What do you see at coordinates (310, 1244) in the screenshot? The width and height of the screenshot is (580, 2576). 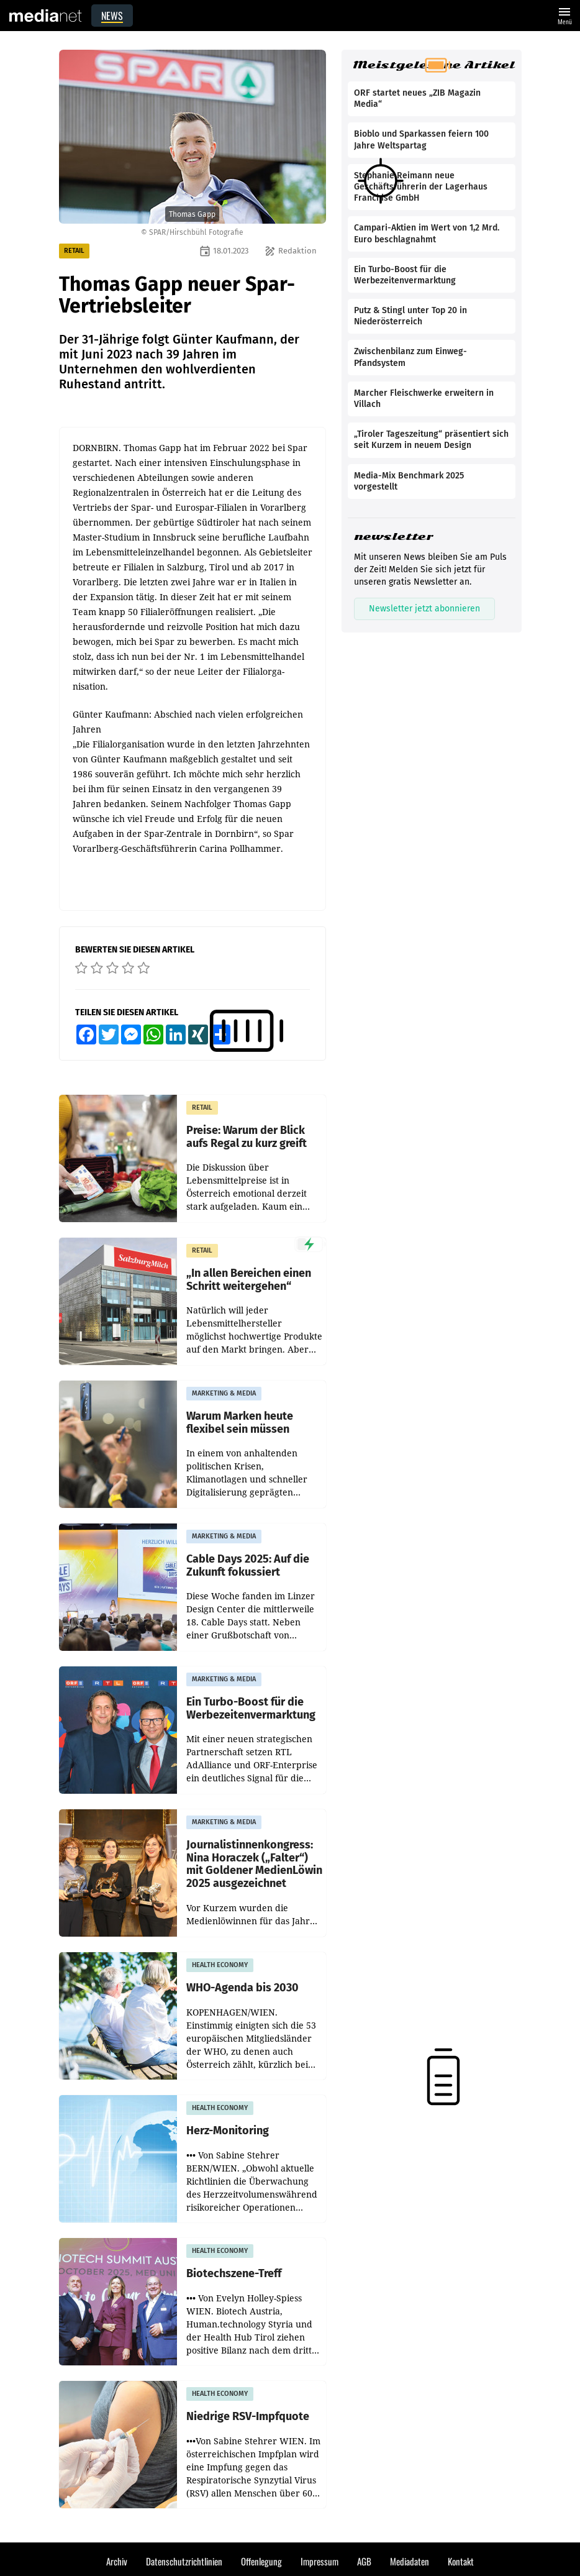 I see `battery at 40% and currently charging` at bounding box center [310, 1244].